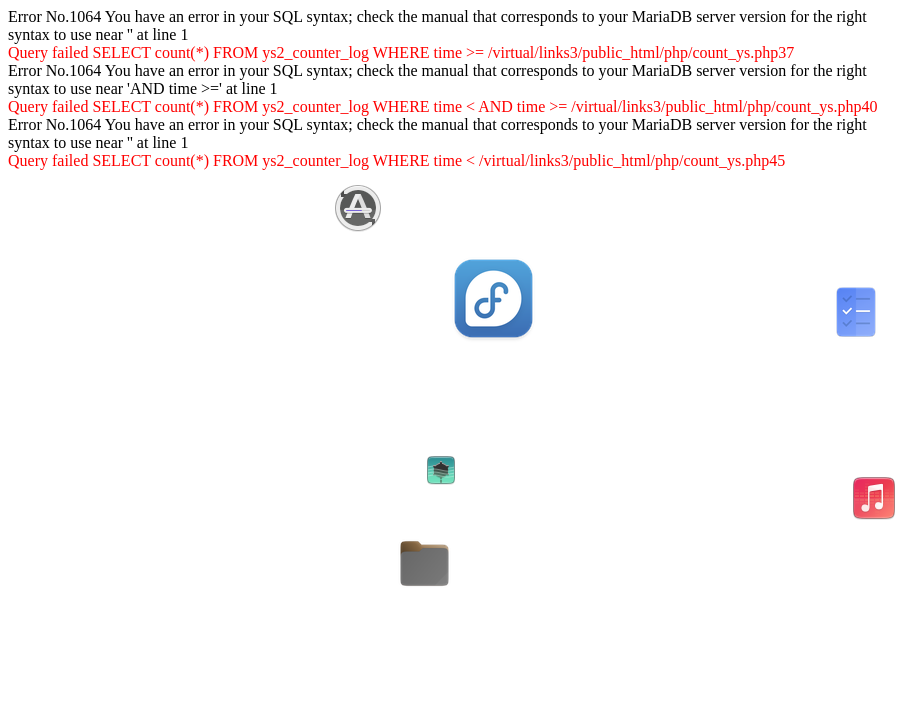  I want to click on open work tasks or to-do list app, so click(856, 312).